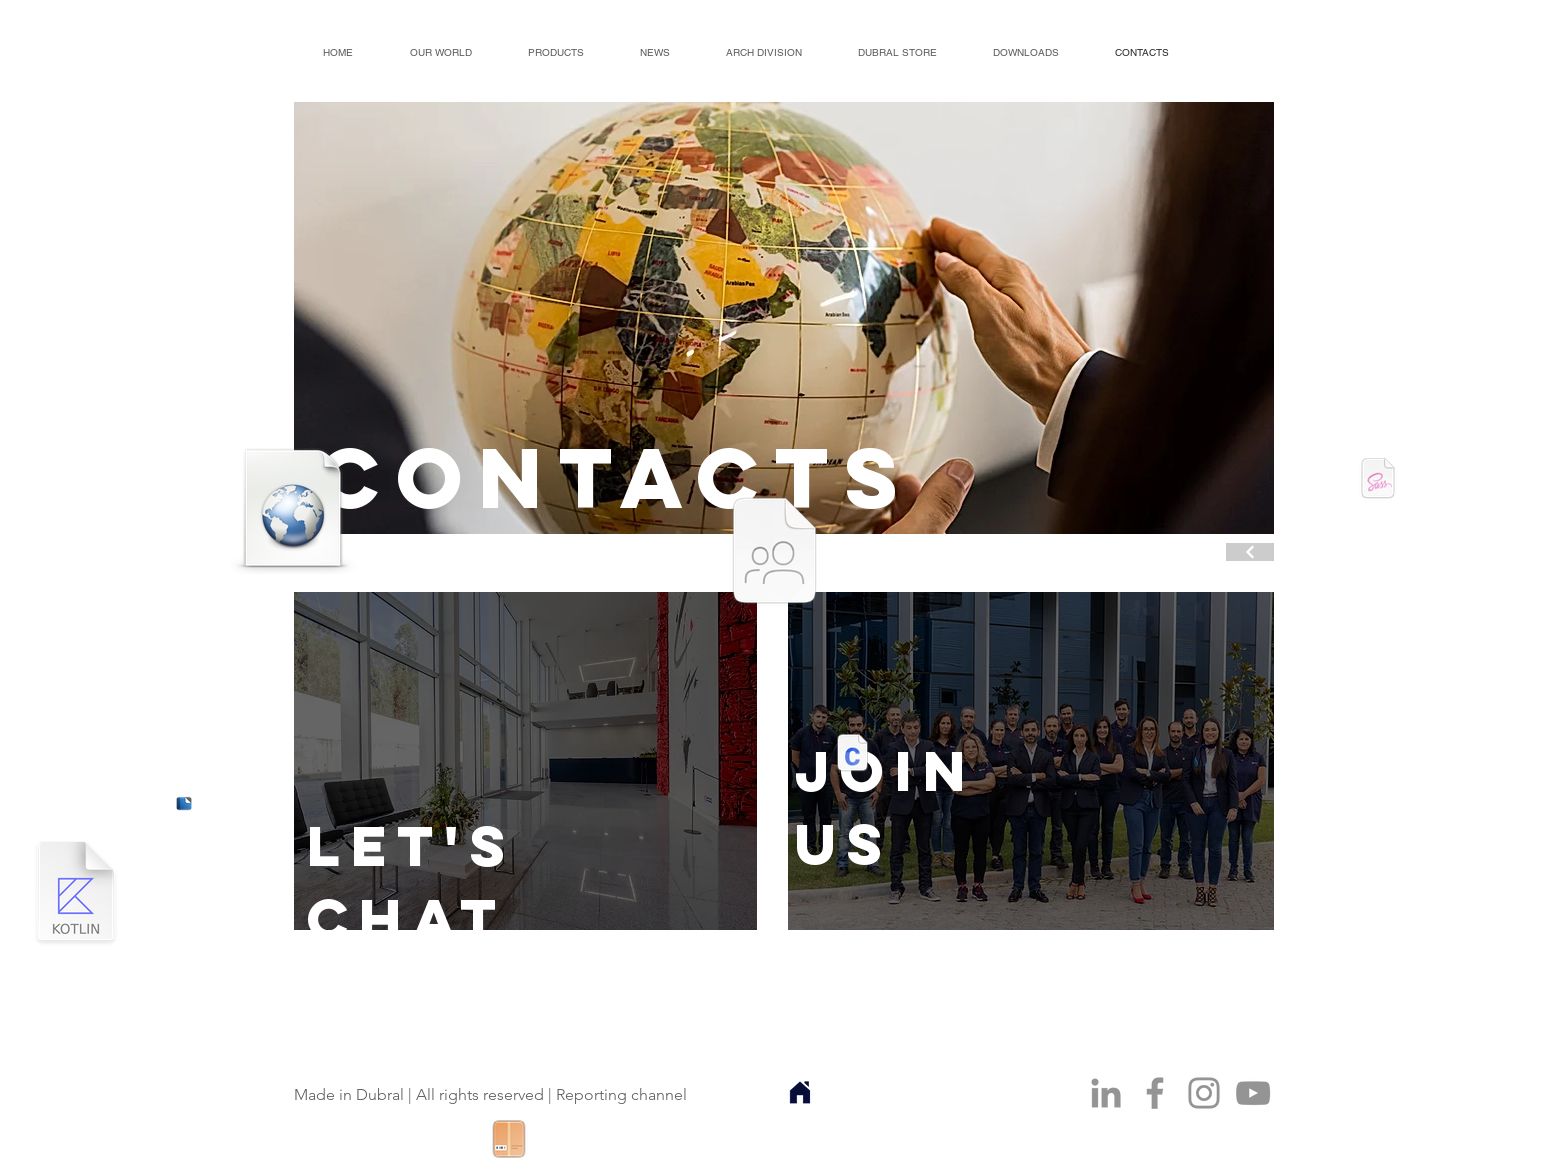 This screenshot has height=1176, width=1568. Describe the element at coordinates (1378, 478) in the screenshot. I see `scss/sass stylesheet file` at that location.